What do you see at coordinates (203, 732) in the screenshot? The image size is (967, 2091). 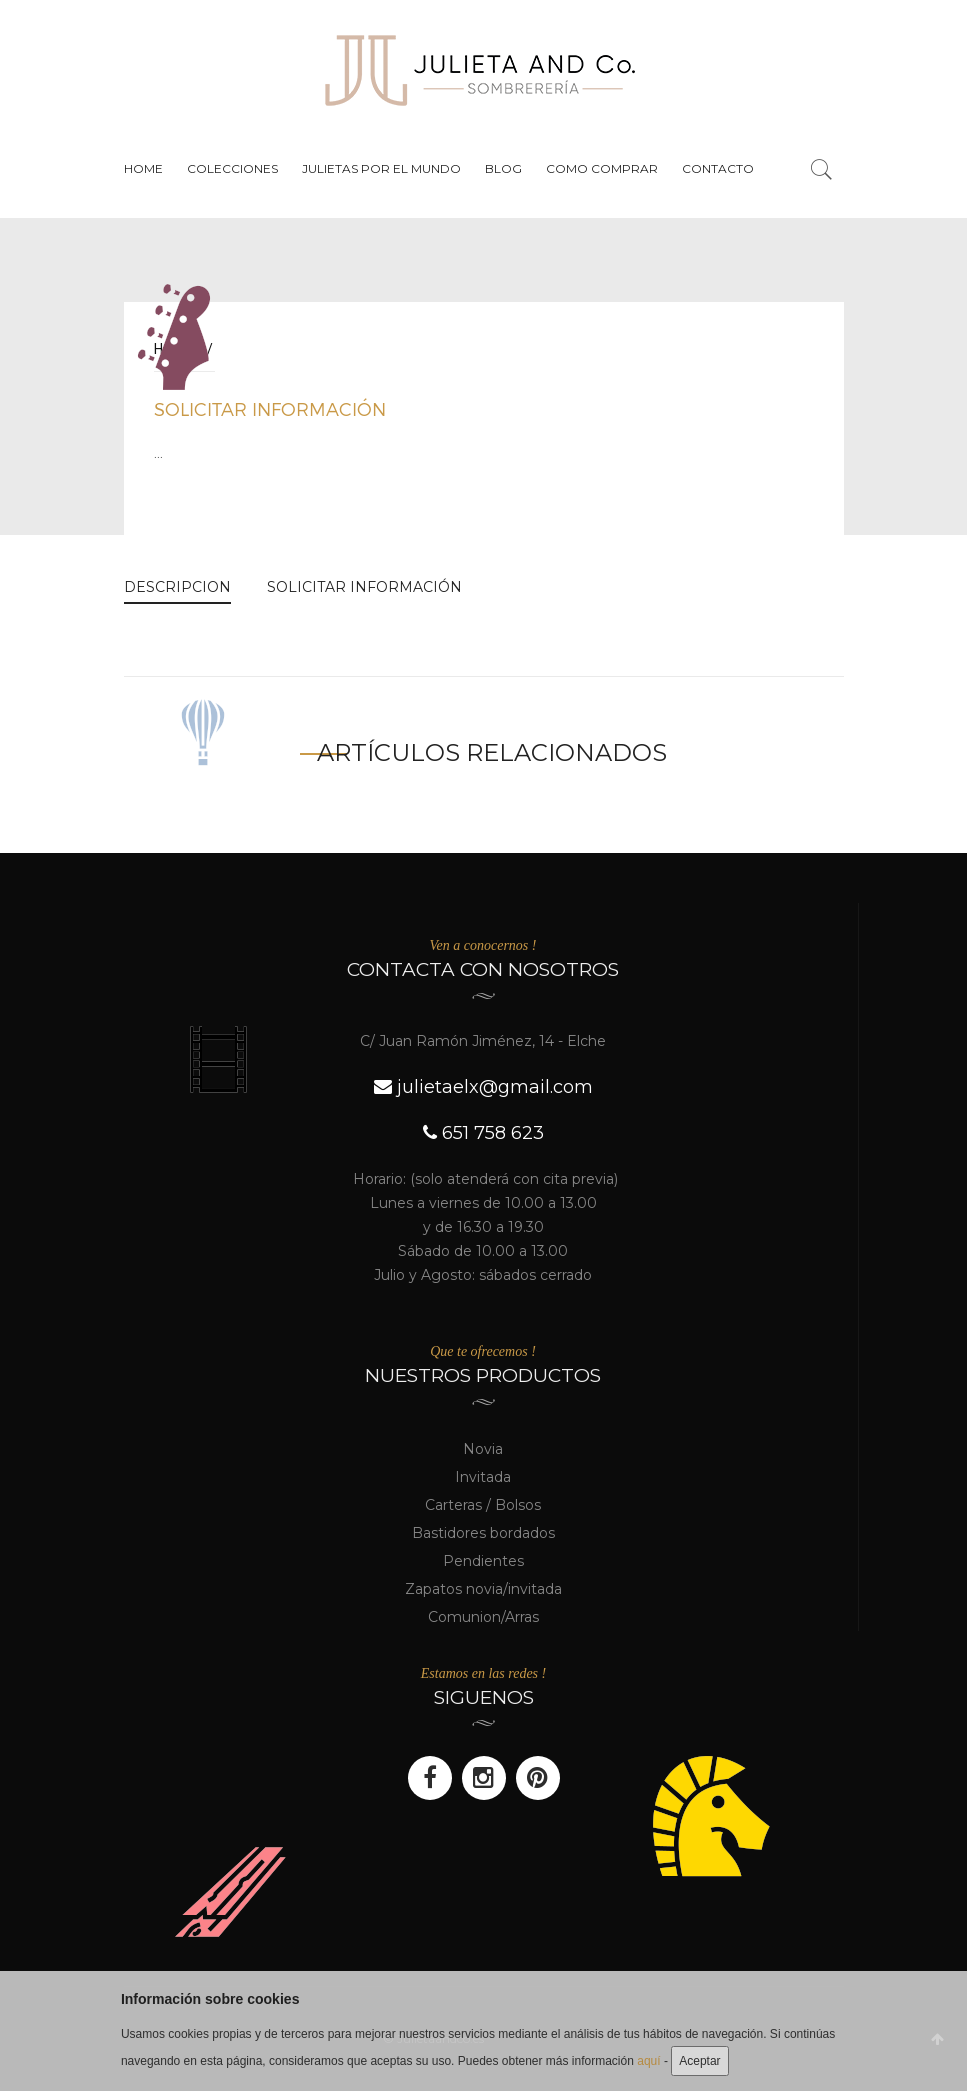 I see `access travel or adventure features` at bounding box center [203, 732].